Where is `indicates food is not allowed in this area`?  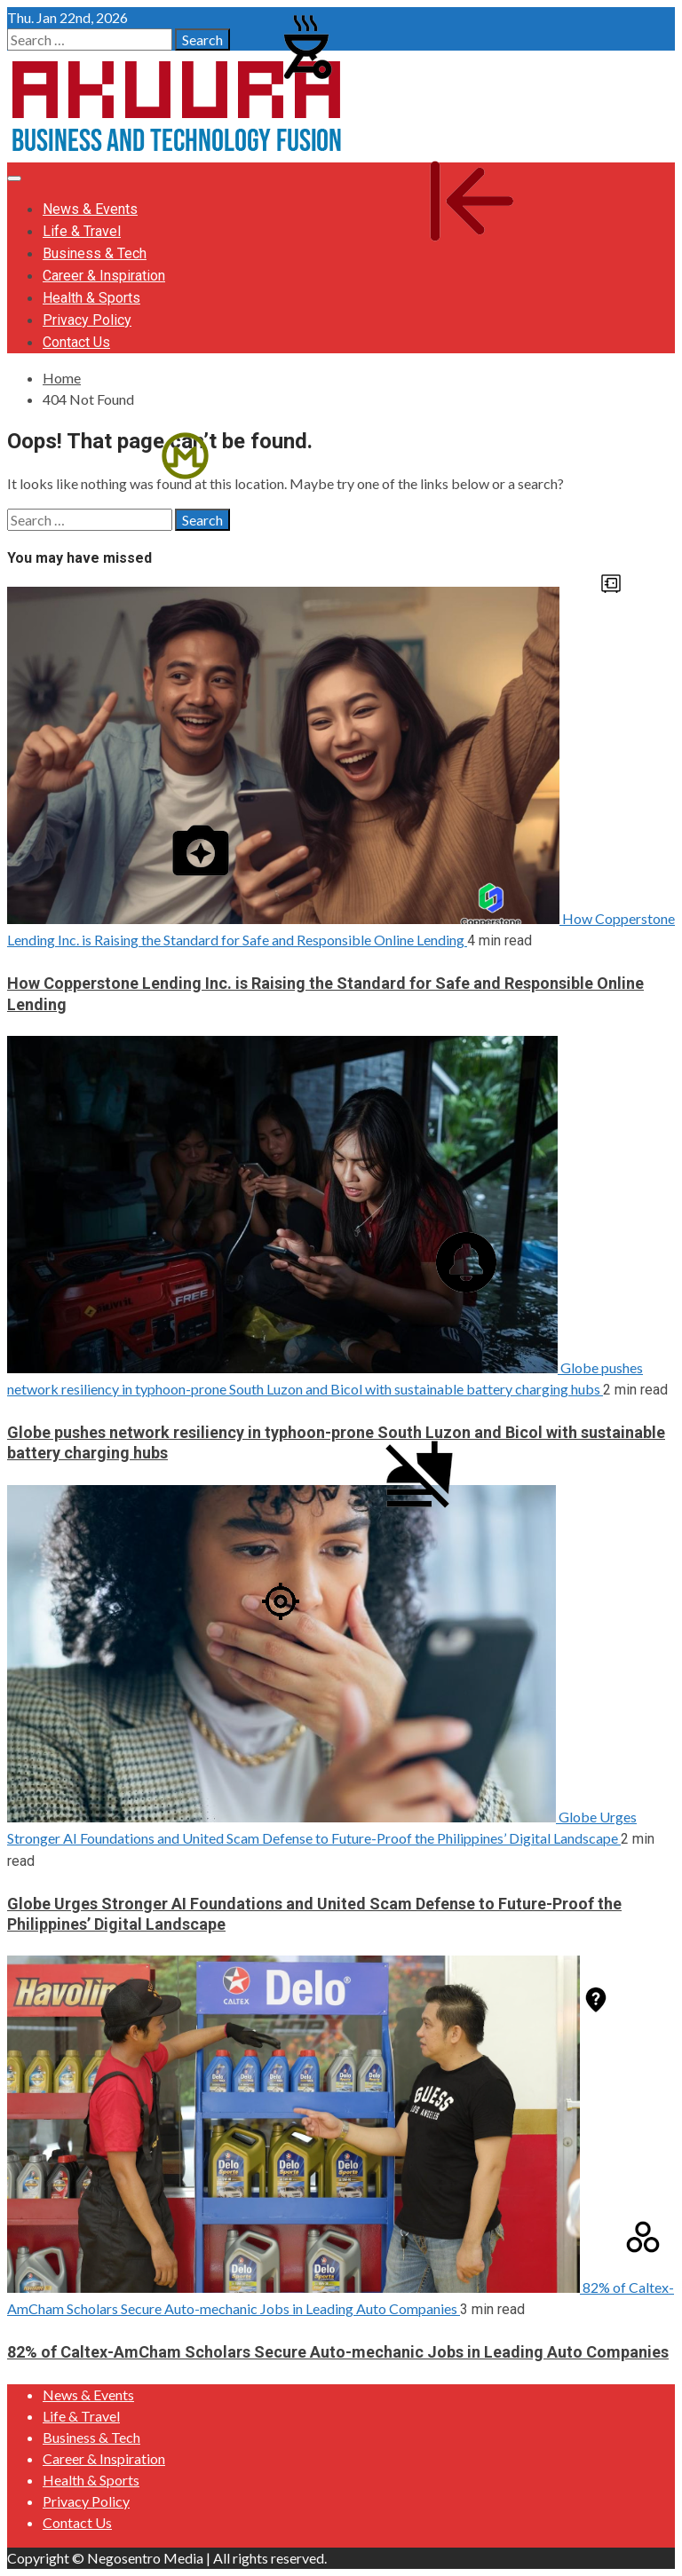
indicates food is not allowed in this area is located at coordinates (419, 1474).